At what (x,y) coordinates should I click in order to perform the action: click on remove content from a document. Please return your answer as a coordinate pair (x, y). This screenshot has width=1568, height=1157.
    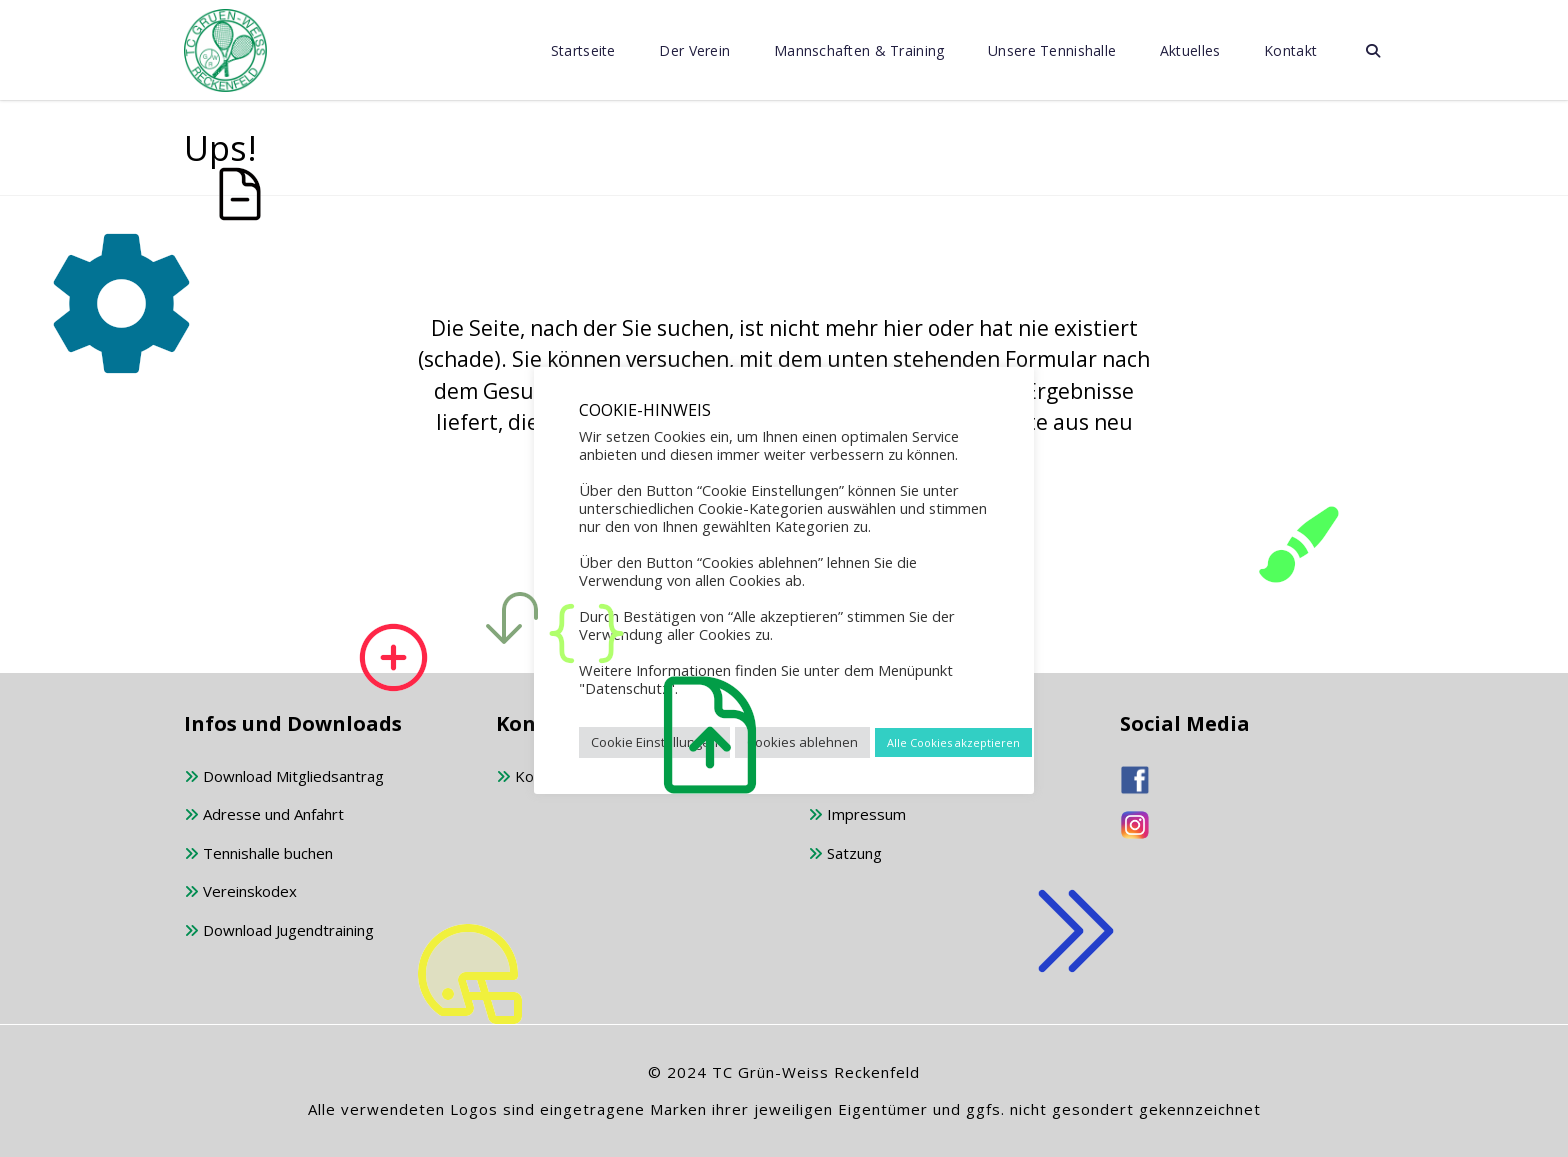
    Looking at the image, I should click on (240, 194).